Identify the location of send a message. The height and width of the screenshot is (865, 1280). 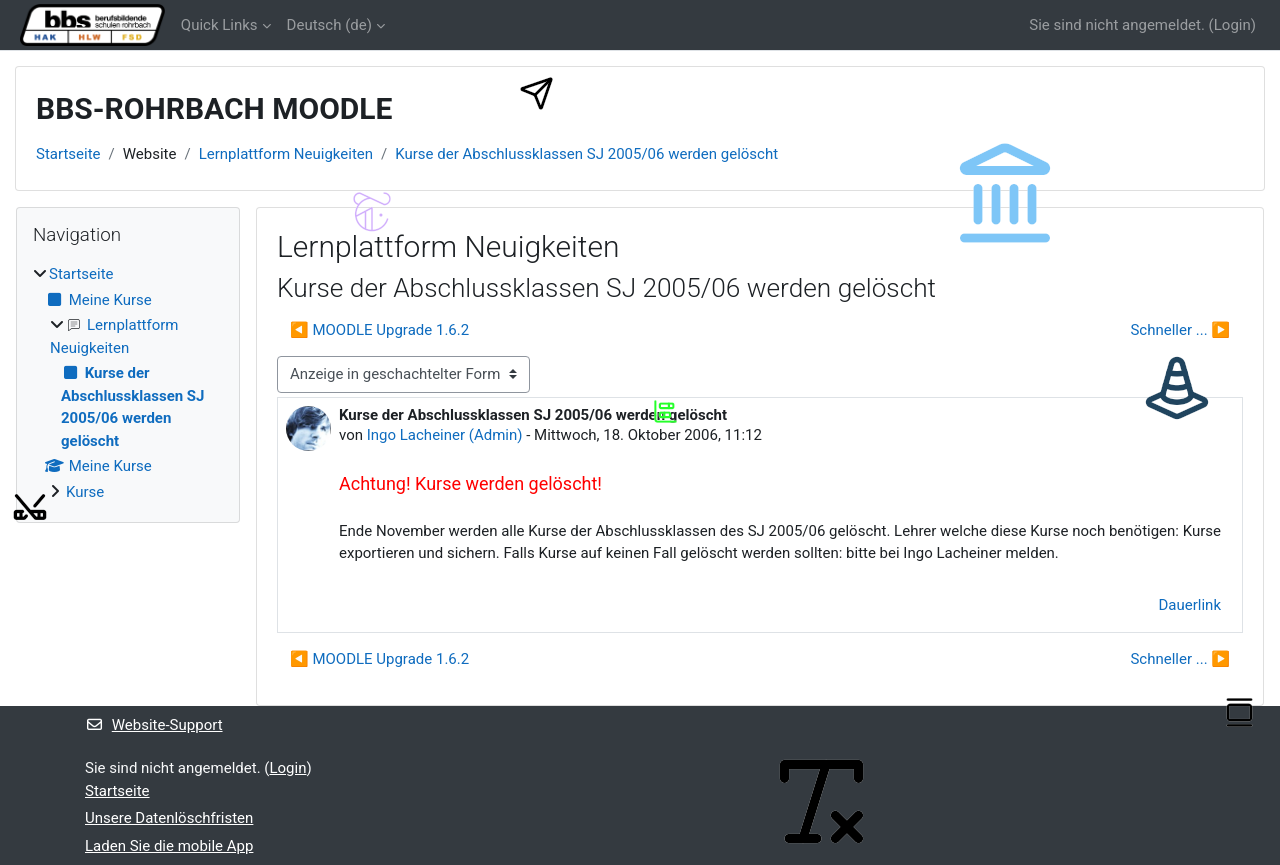
(536, 93).